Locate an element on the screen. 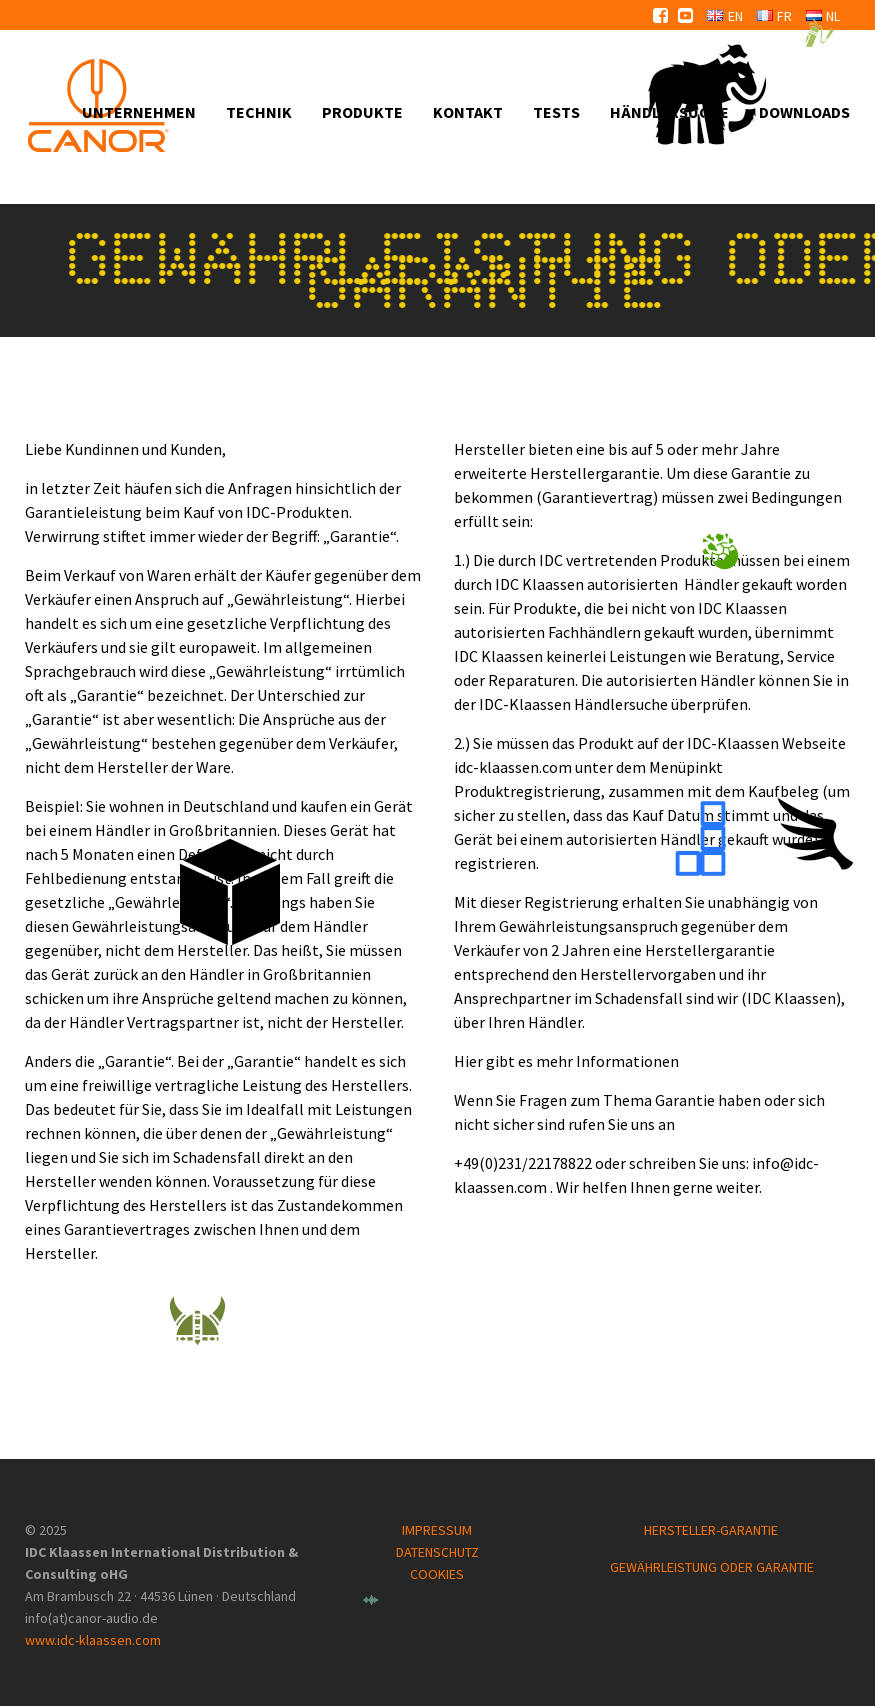  indicates a destructible object or breakable item is located at coordinates (720, 551).